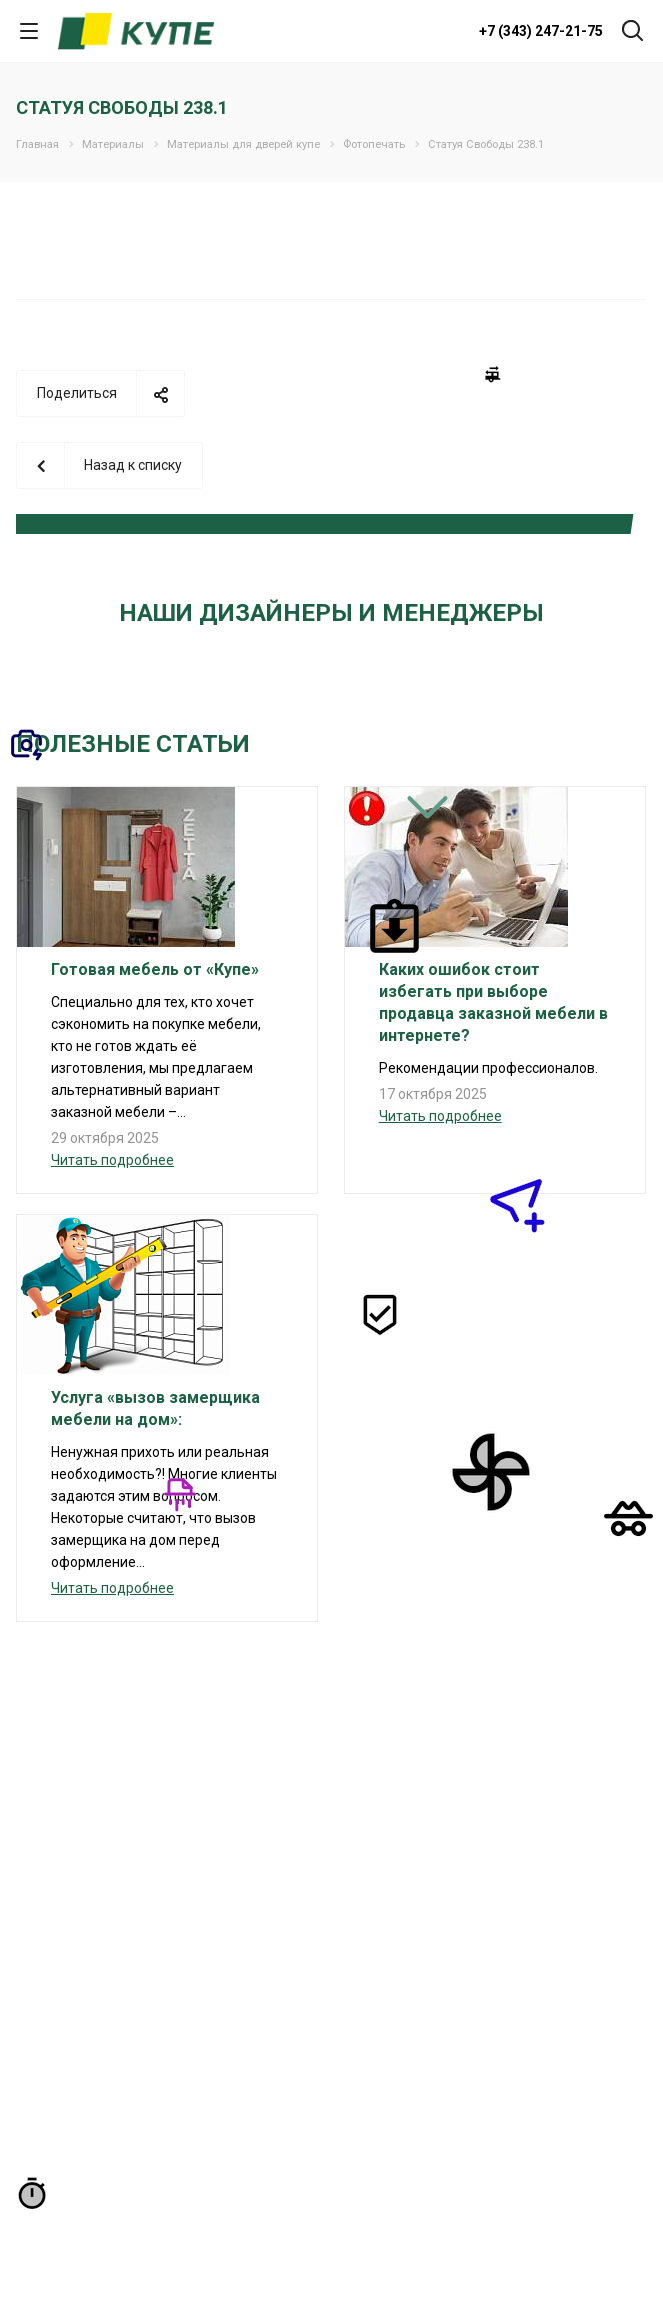 The height and width of the screenshot is (2320, 663). Describe the element at coordinates (628, 1518) in the screenshot. I see `access incognito or private browsing mode` at that location.